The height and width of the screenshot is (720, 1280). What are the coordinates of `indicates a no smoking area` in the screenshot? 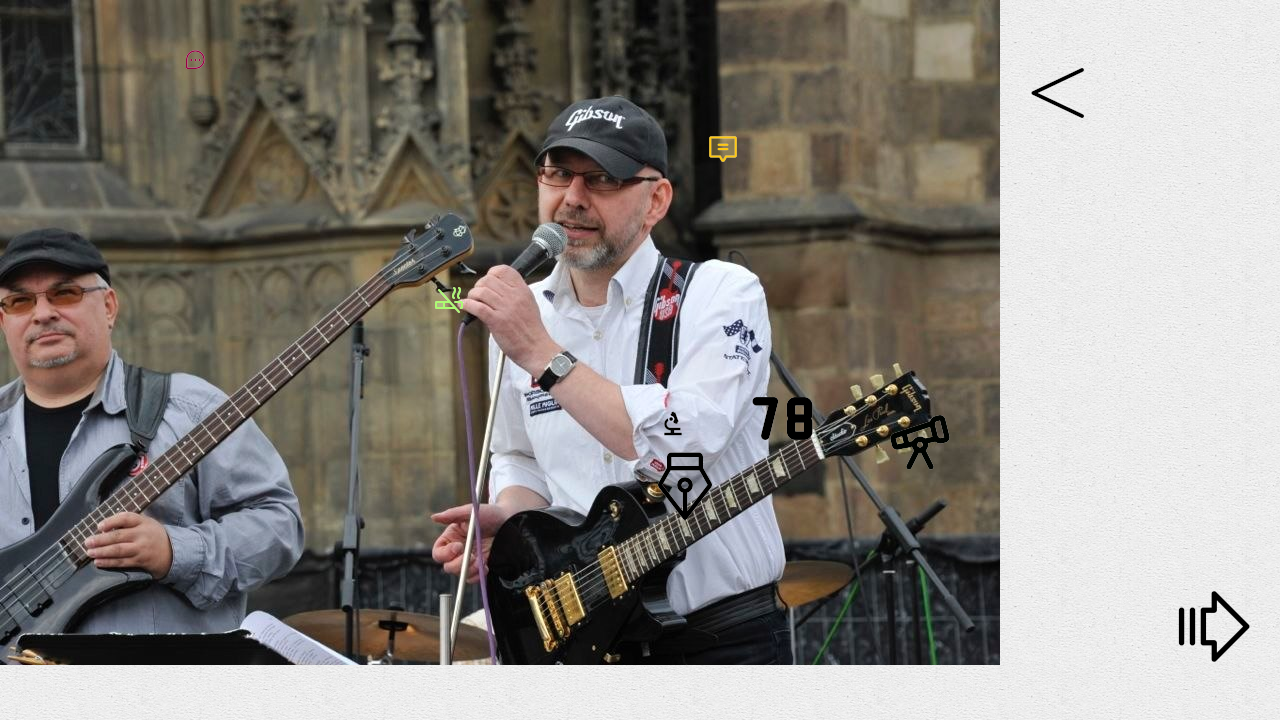 It's located at (449, 301).